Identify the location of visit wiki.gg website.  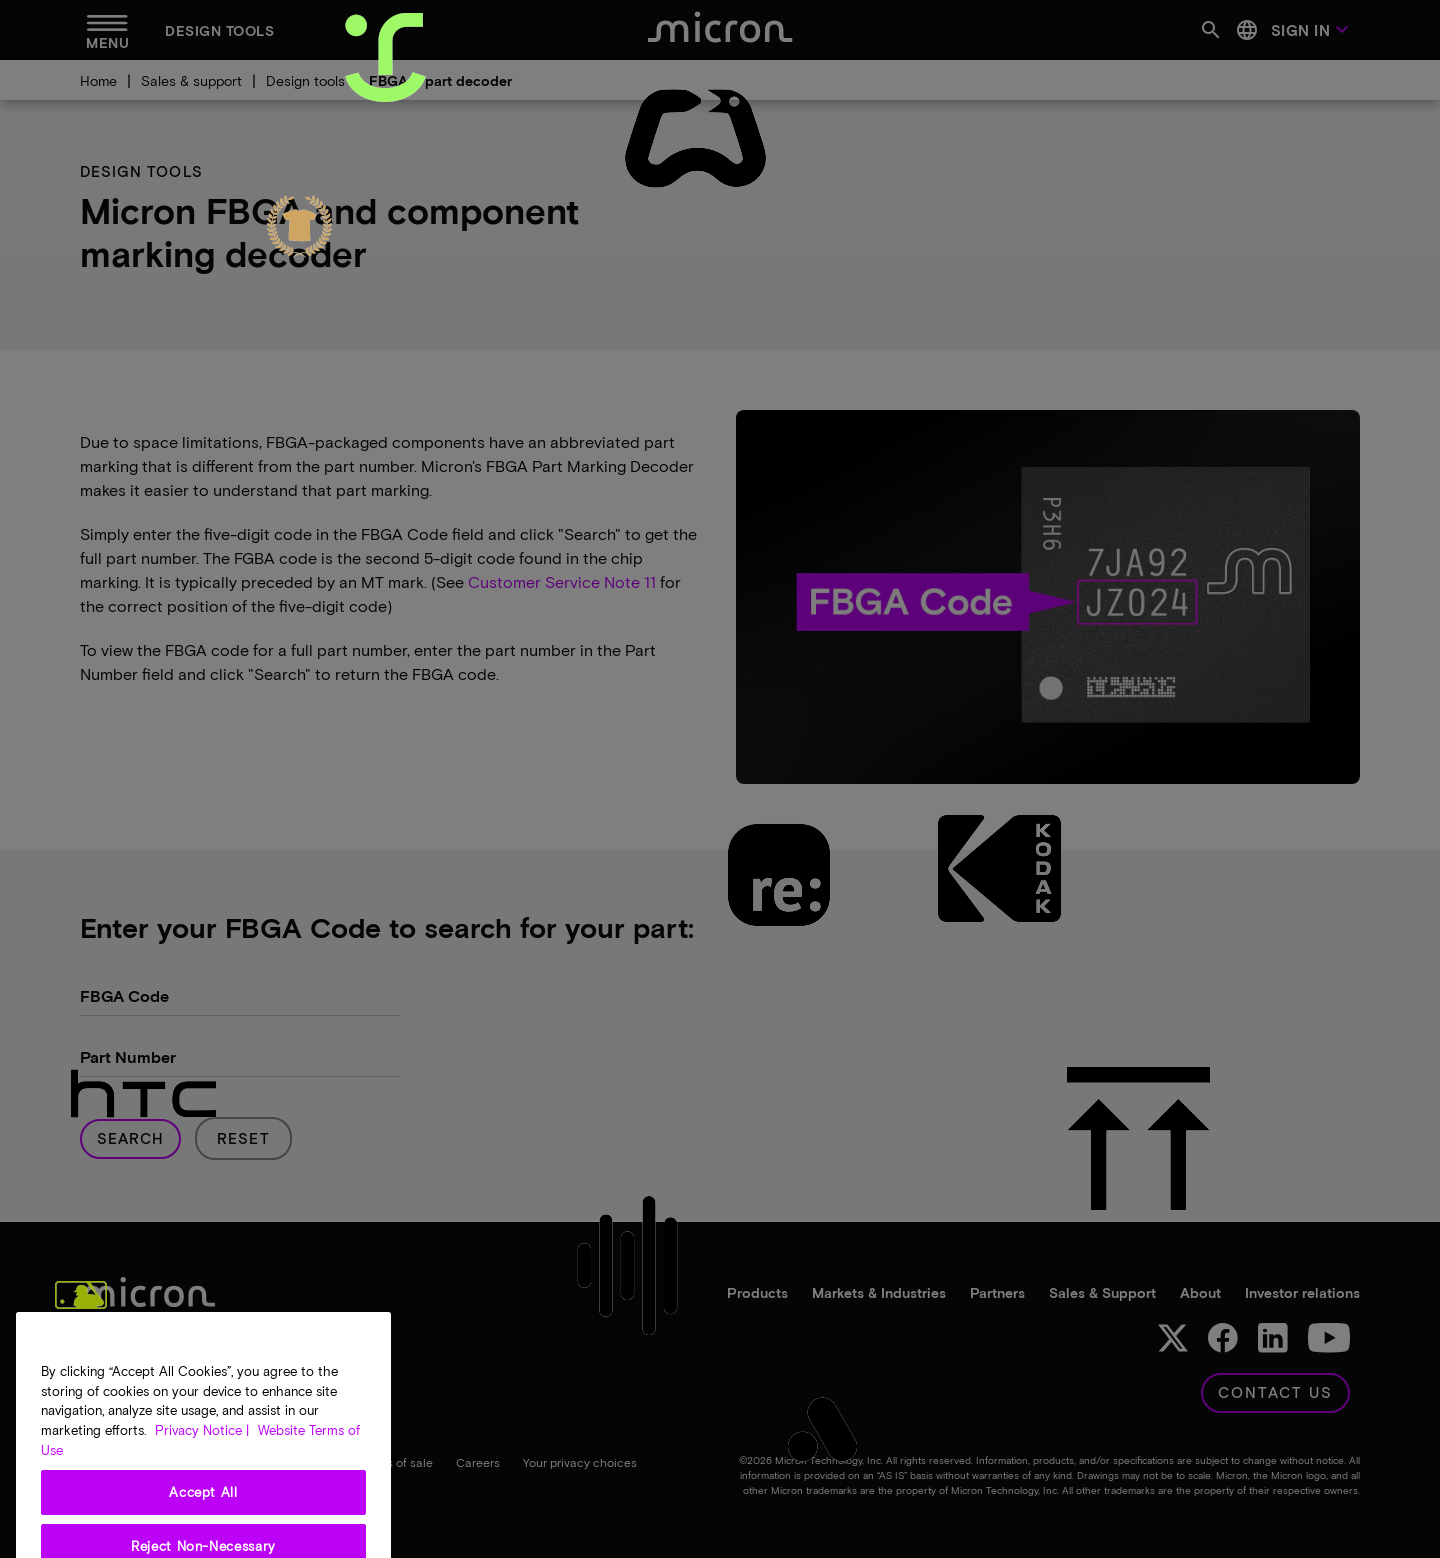
(695, 138).